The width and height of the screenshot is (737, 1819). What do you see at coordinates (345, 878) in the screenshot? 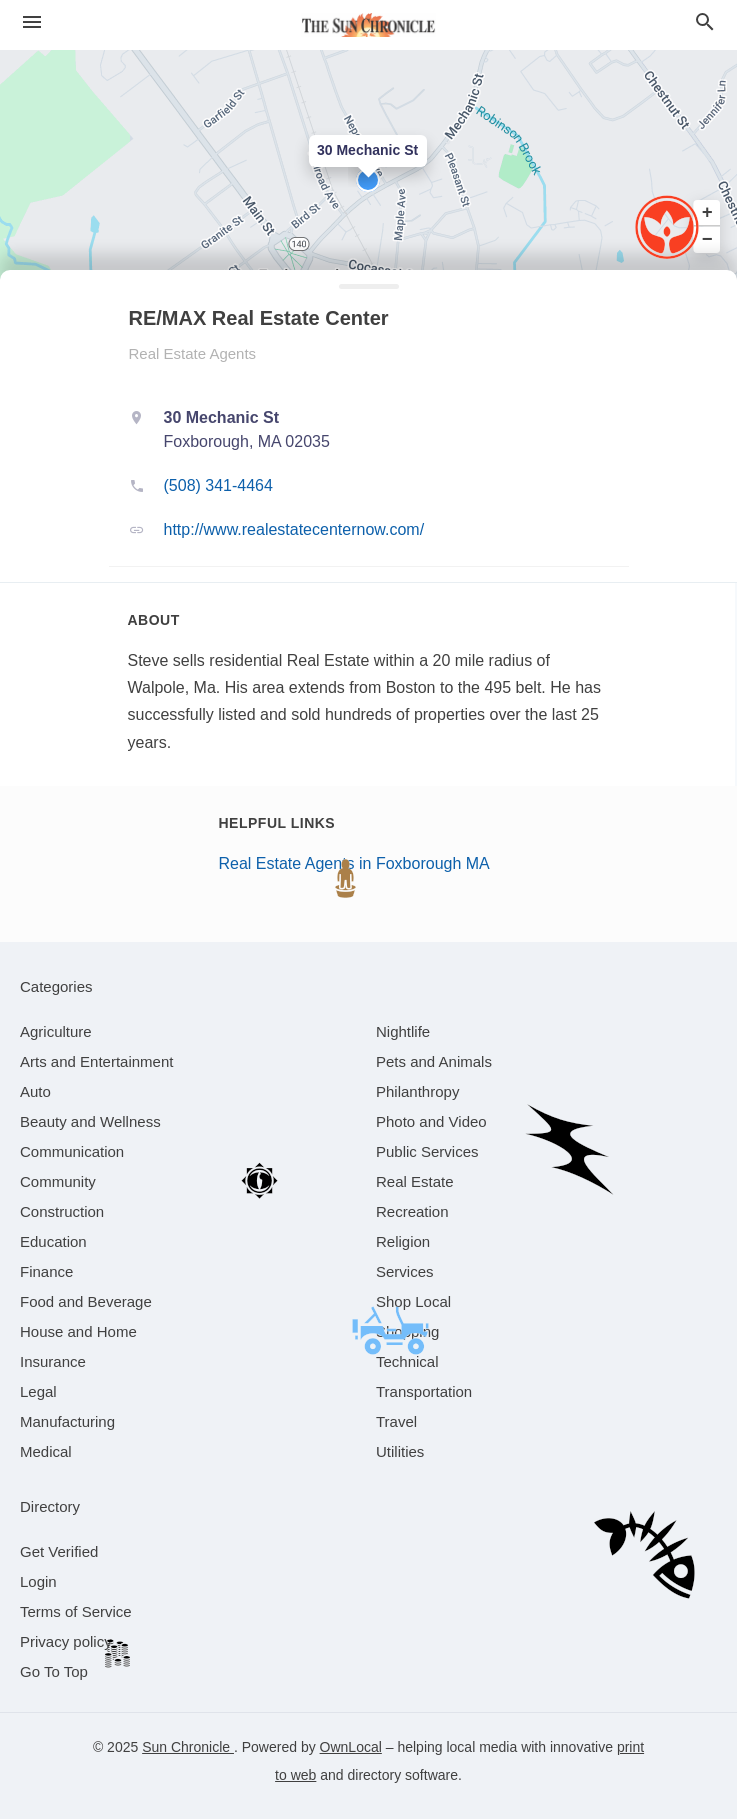
I see `indicates a trap or penalty in gameplay` at bounding box center [345, 878].